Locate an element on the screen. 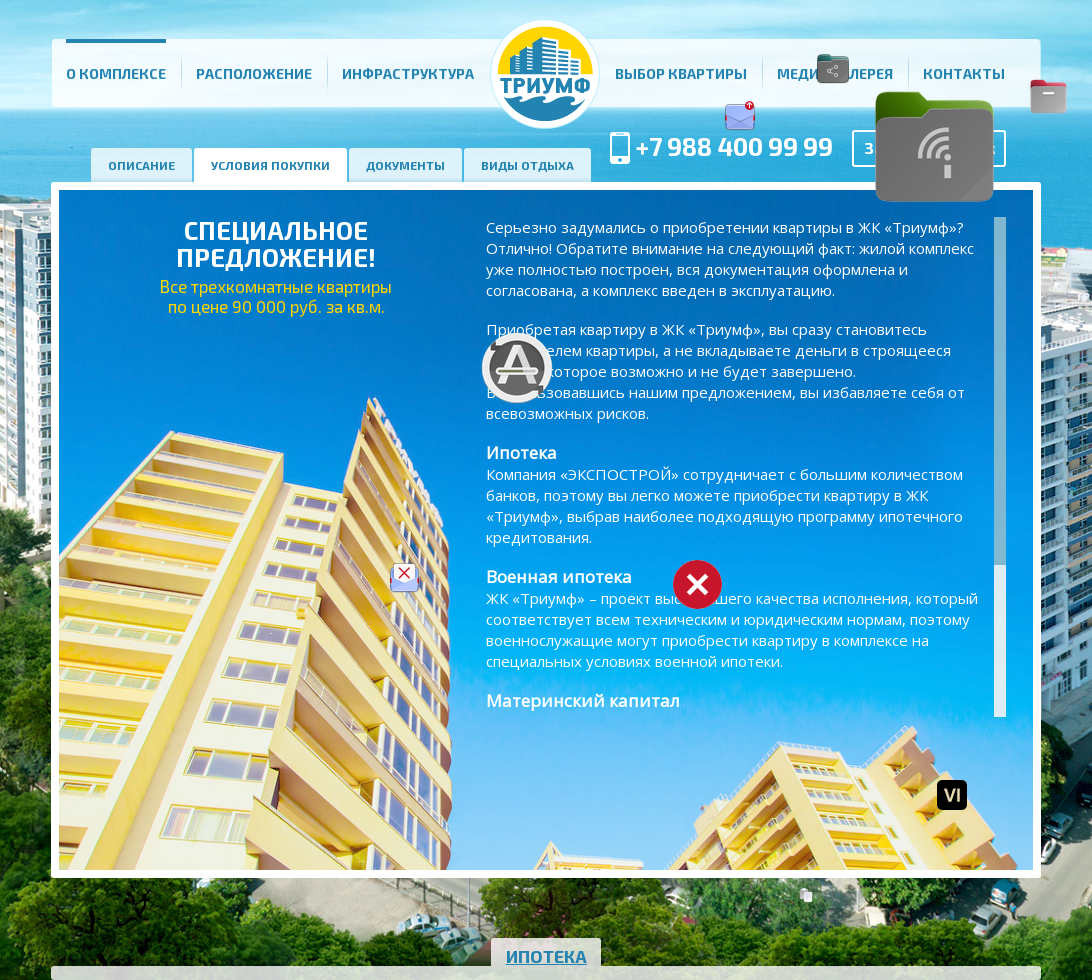 This screenshot has width=1092, height=980. send an email or message is located at coordinates (740, 117).